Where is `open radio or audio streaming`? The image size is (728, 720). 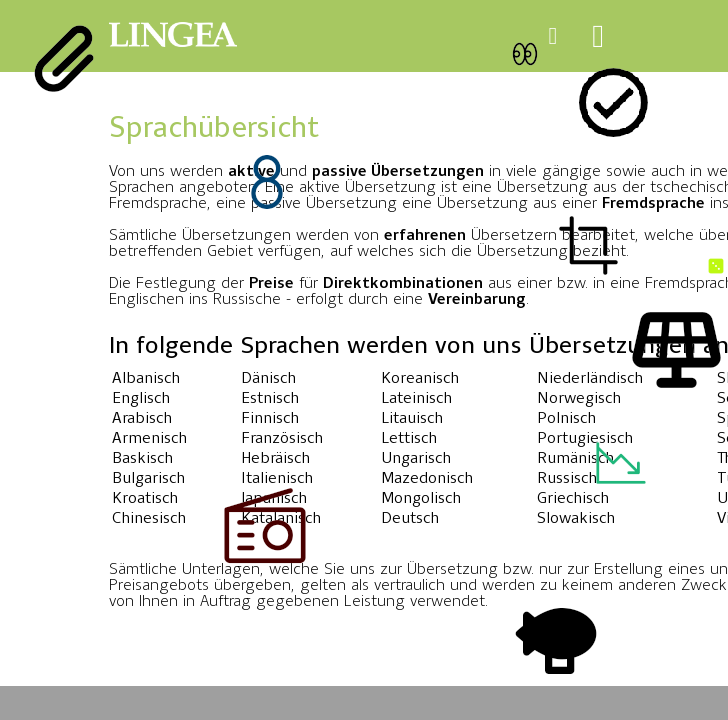 open radio or audio streaming is located at coordinates (265, 532).